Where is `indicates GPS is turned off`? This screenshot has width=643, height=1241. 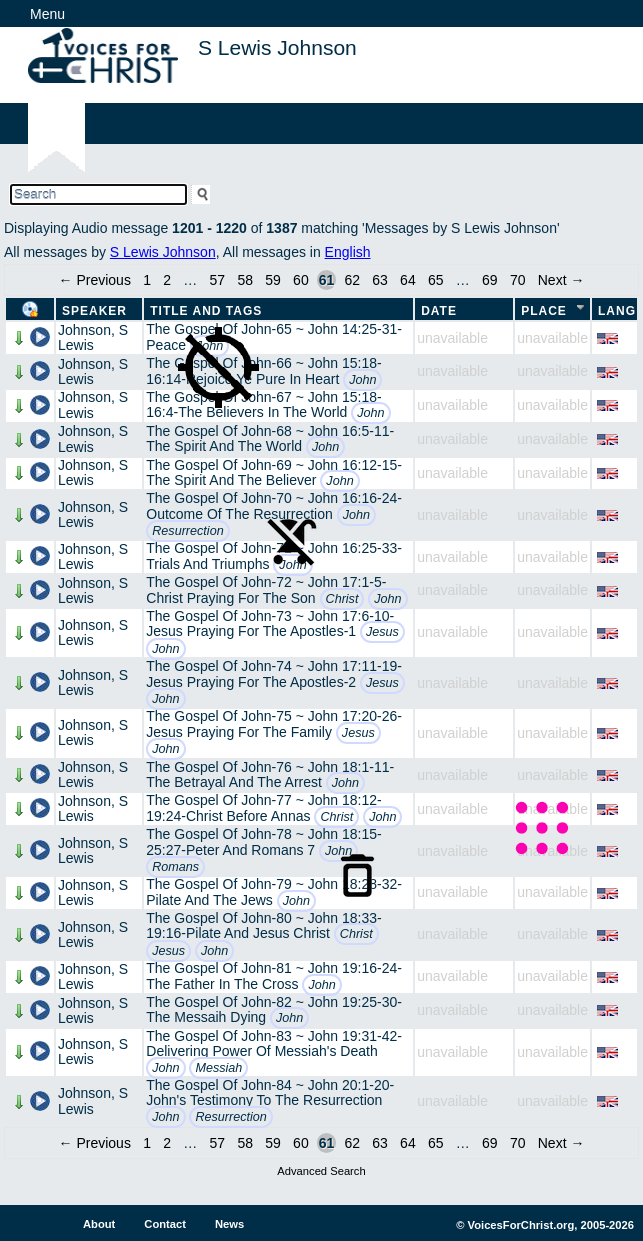 indicates GPS is turned off is located at coordinates (218, 367).